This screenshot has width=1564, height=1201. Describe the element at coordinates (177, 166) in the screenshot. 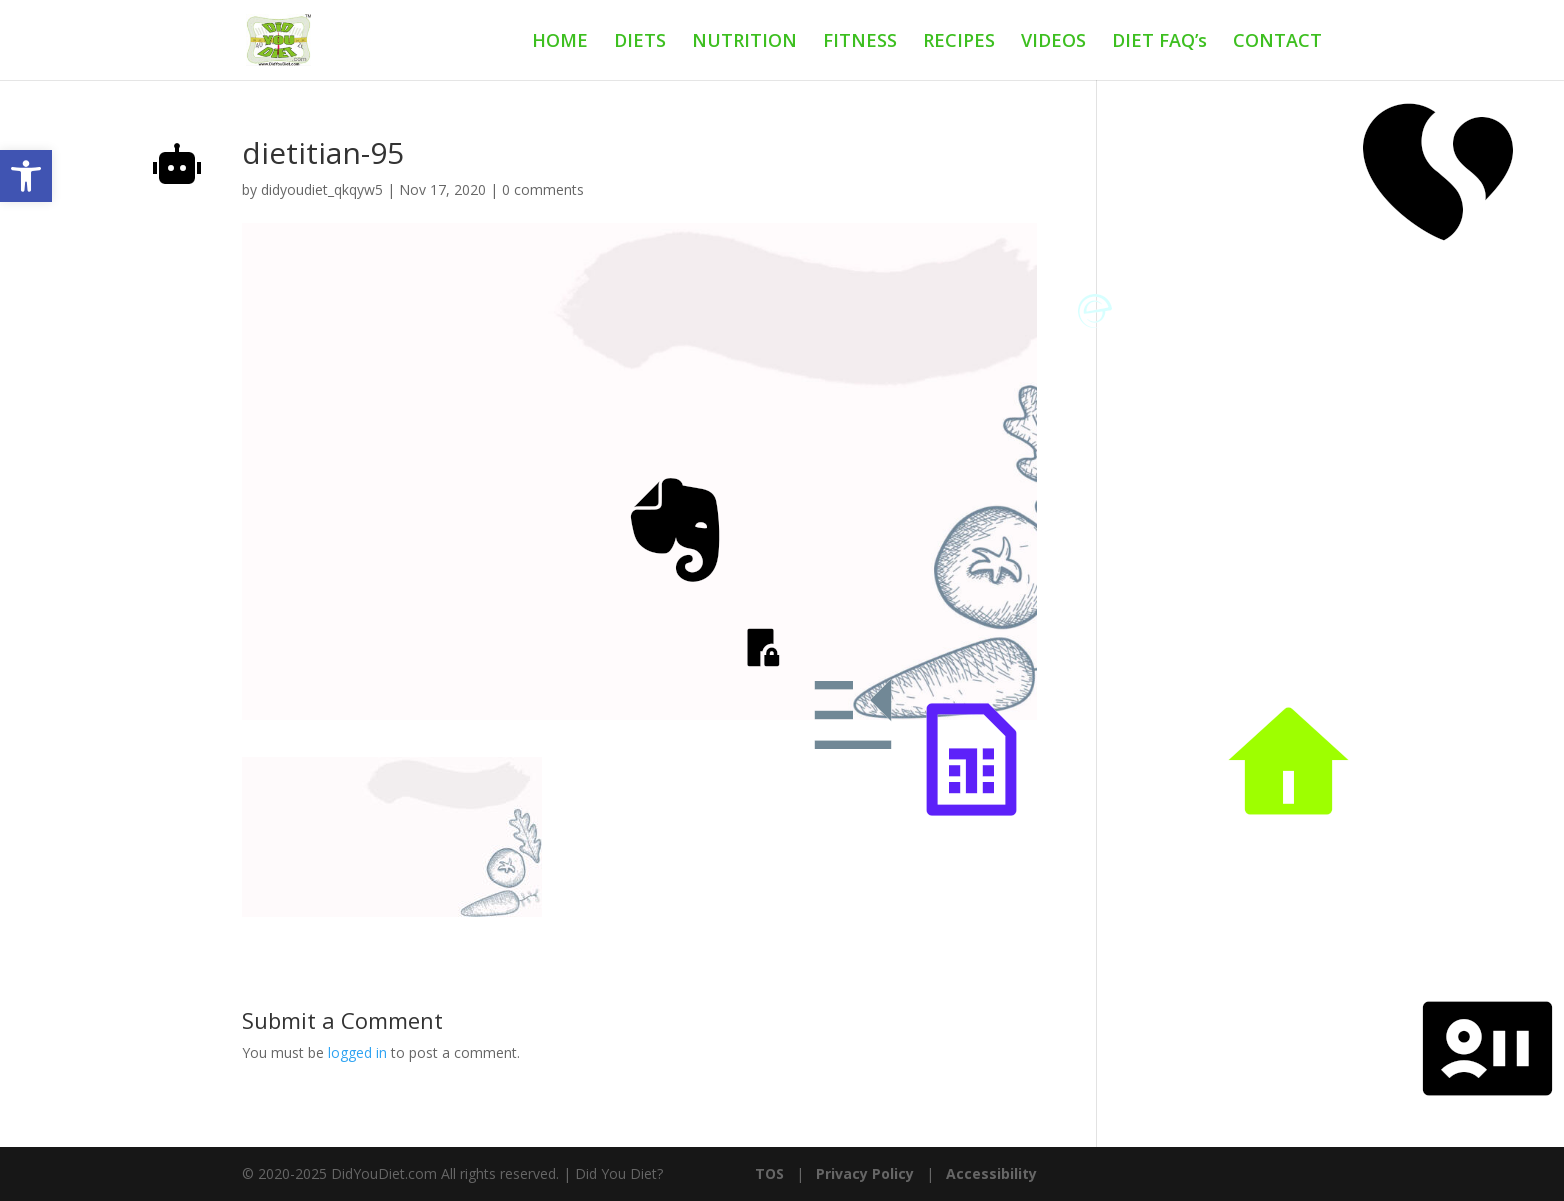

I see `access AI assistant or chatbot features` at that location.